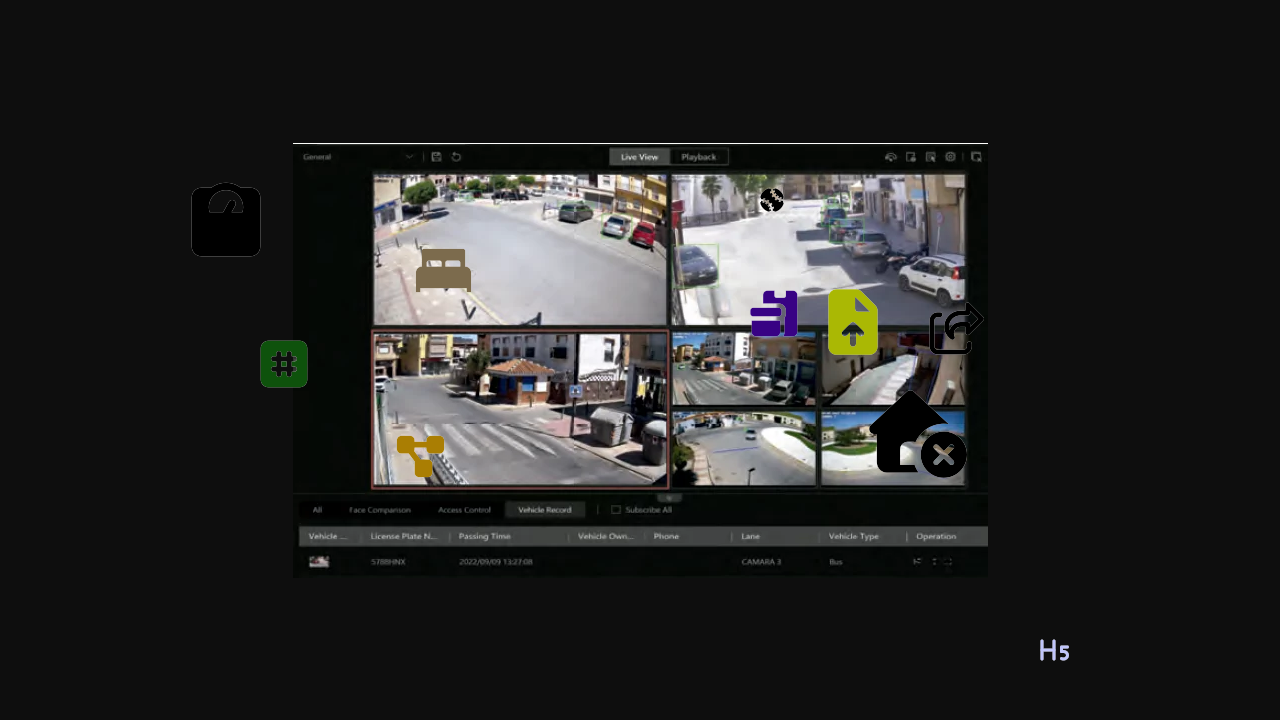  Describe the element at coordinates (443, 270) in the screenshot. I see `book a room or accommodation` at that location.